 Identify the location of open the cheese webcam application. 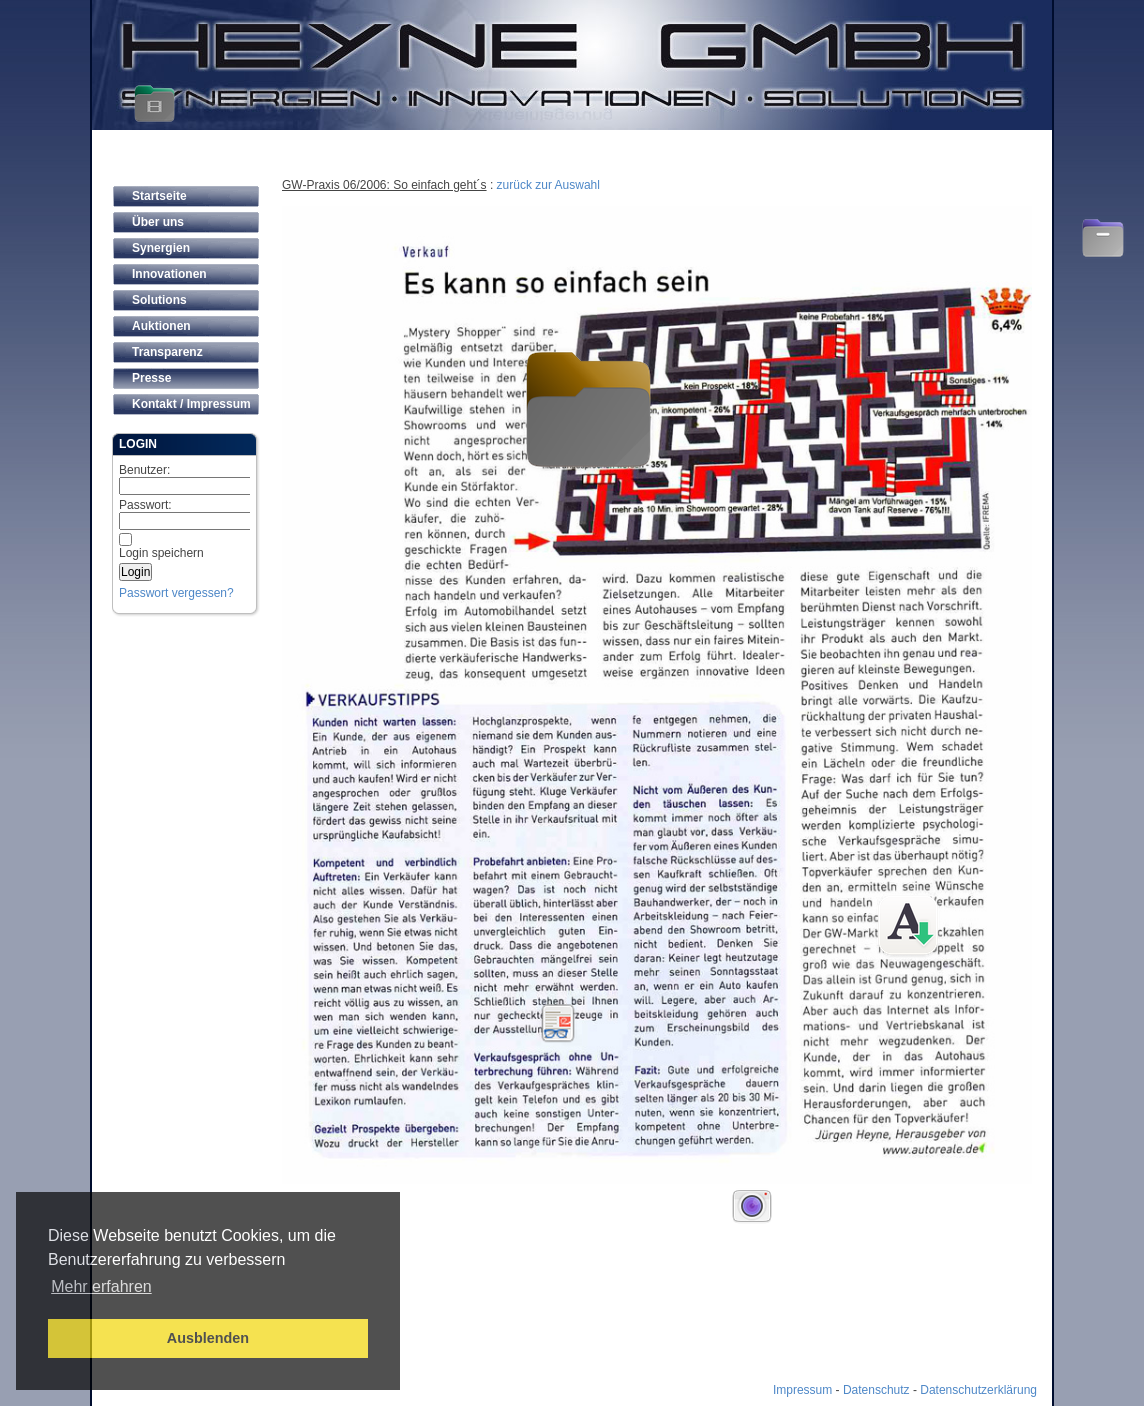
(752, 1206).